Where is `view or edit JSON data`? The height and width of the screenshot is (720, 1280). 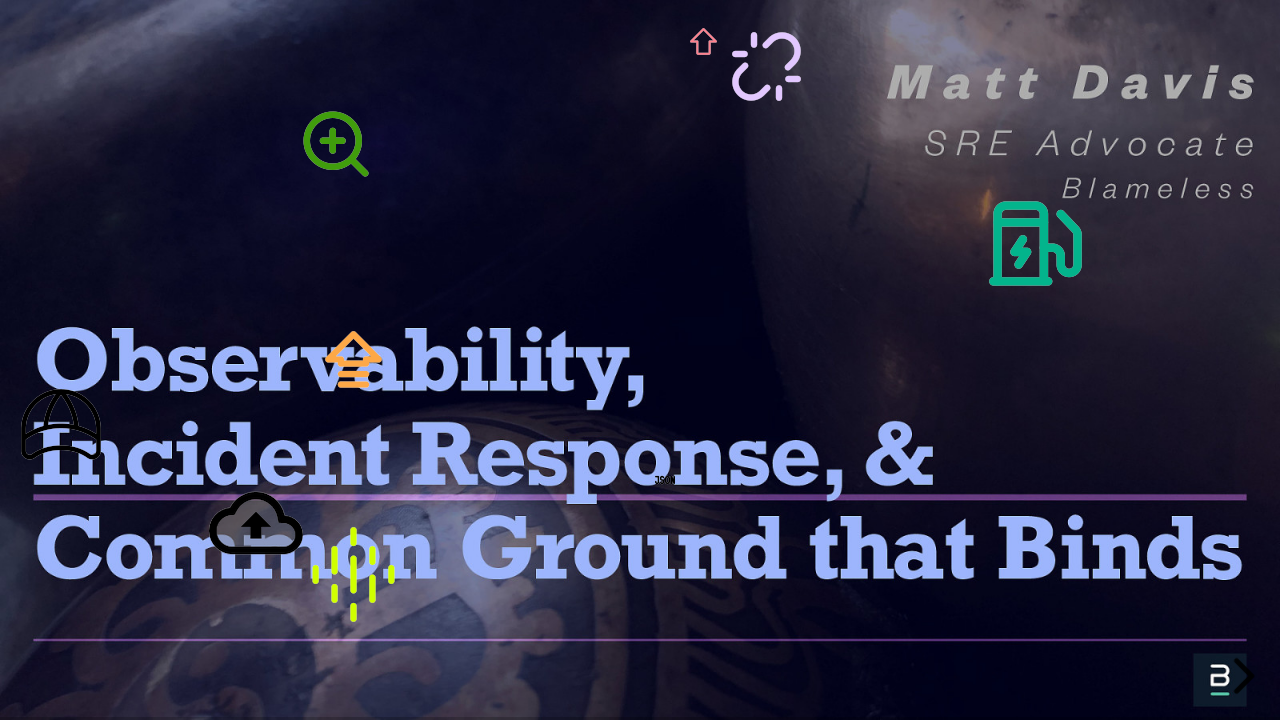
view or edit JSON data is located at coordinates (665, 480).